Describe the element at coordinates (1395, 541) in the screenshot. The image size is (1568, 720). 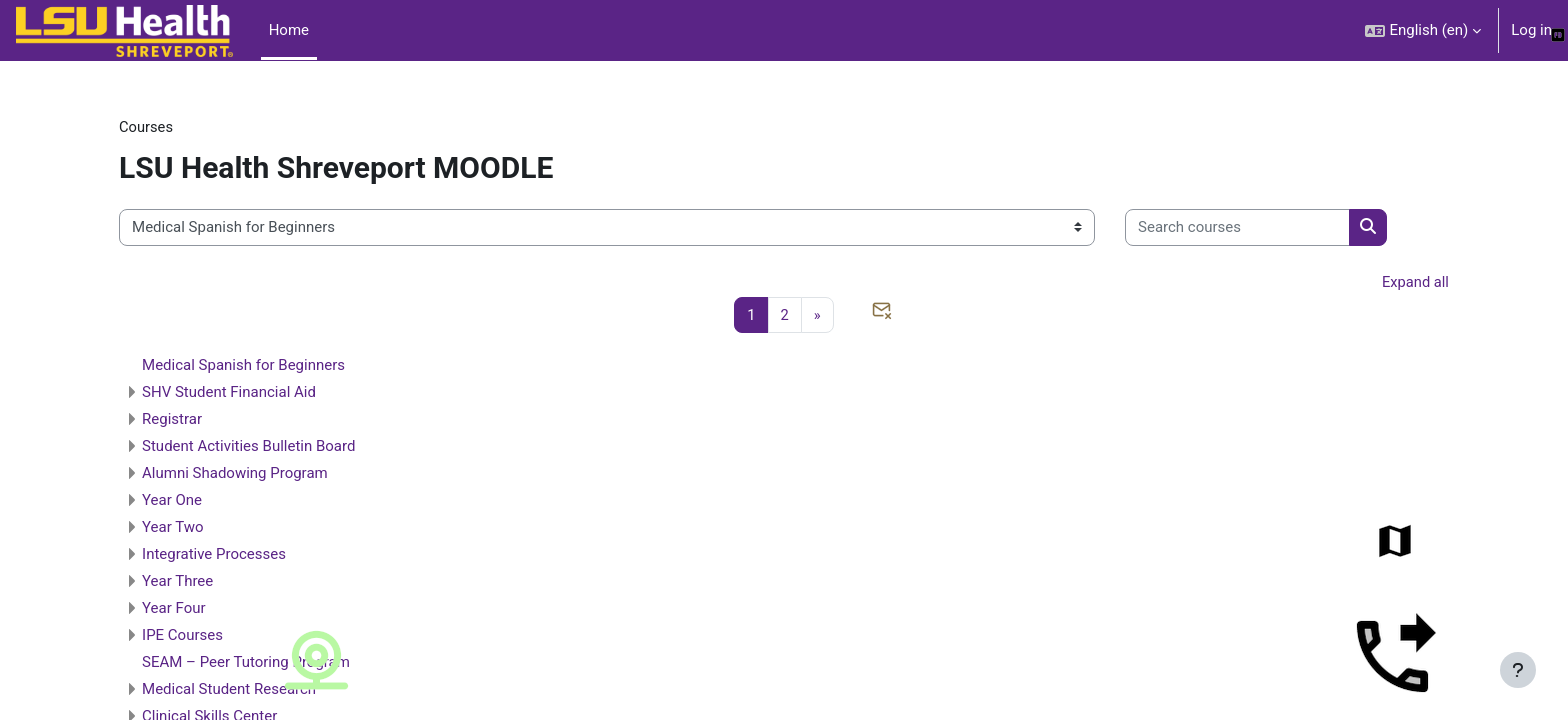
I see `view map` at that location.